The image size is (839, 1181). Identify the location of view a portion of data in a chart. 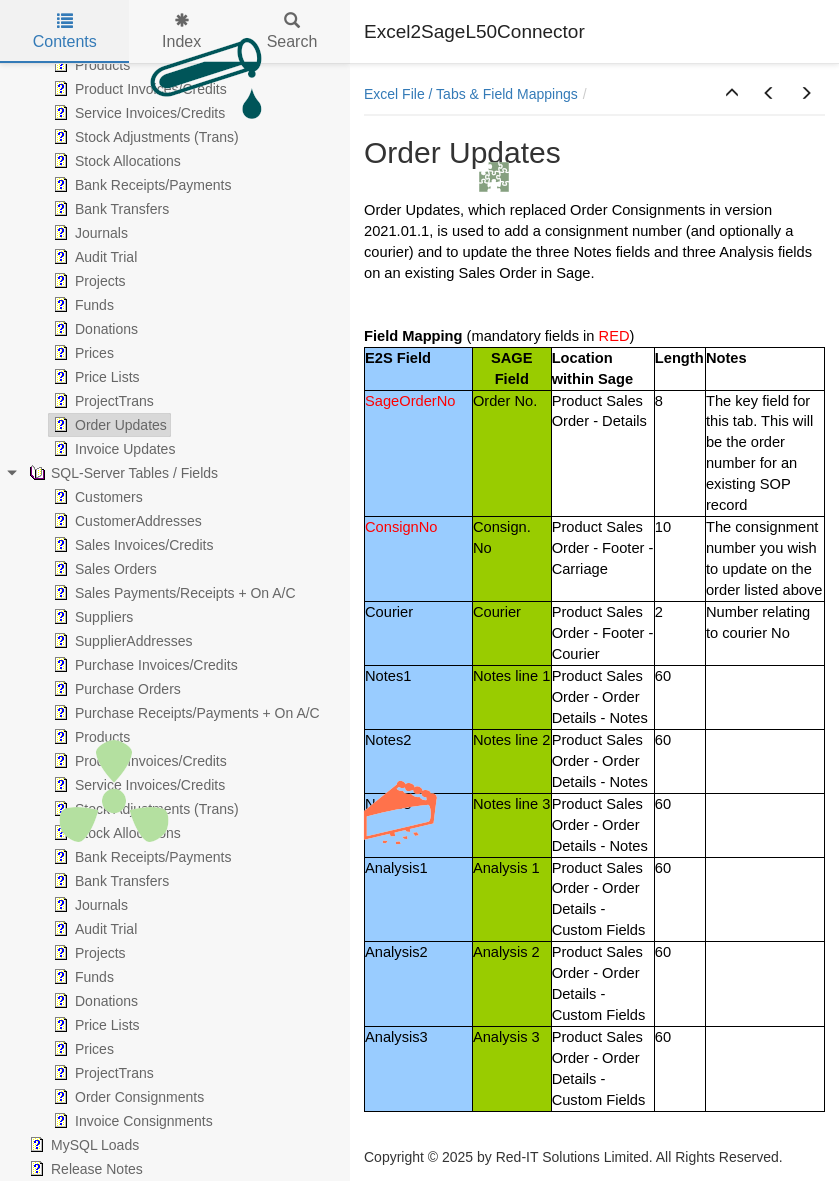
(400, 808).